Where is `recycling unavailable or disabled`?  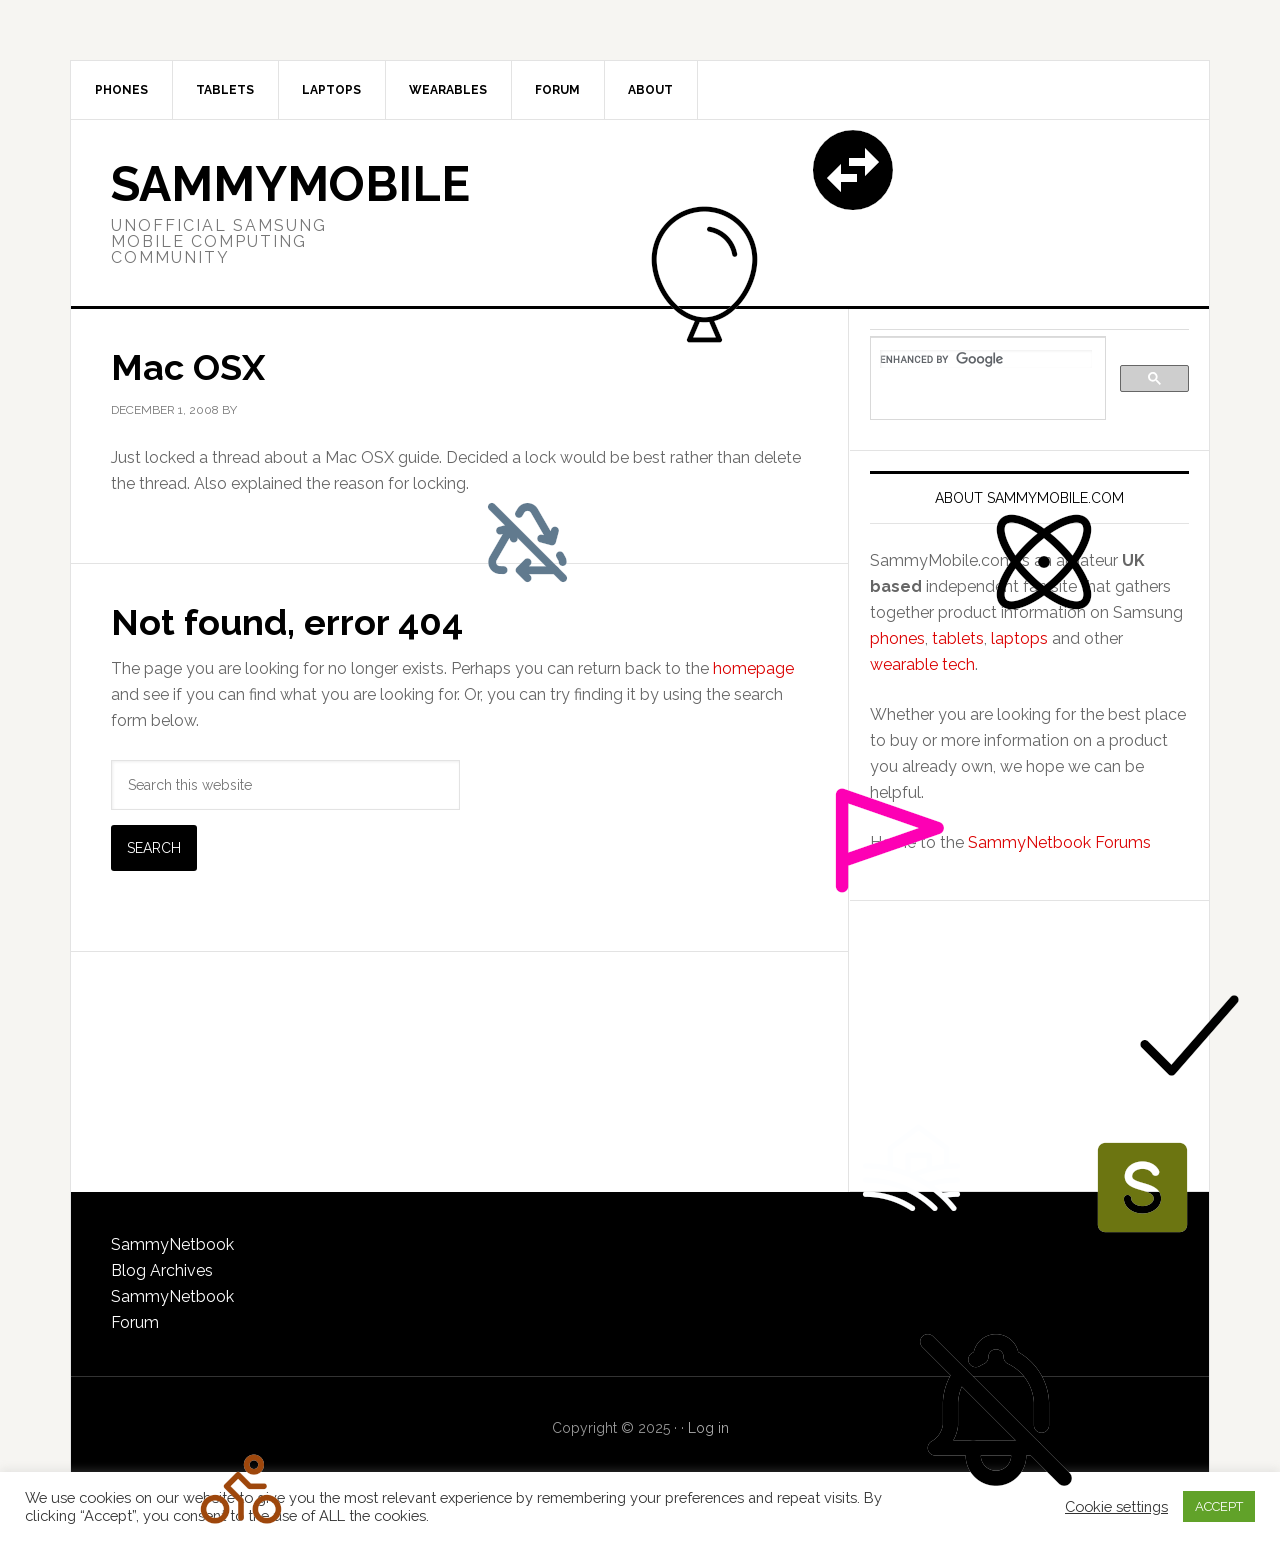 recycling unavailable or disabled is located at coordinates (527, 542).